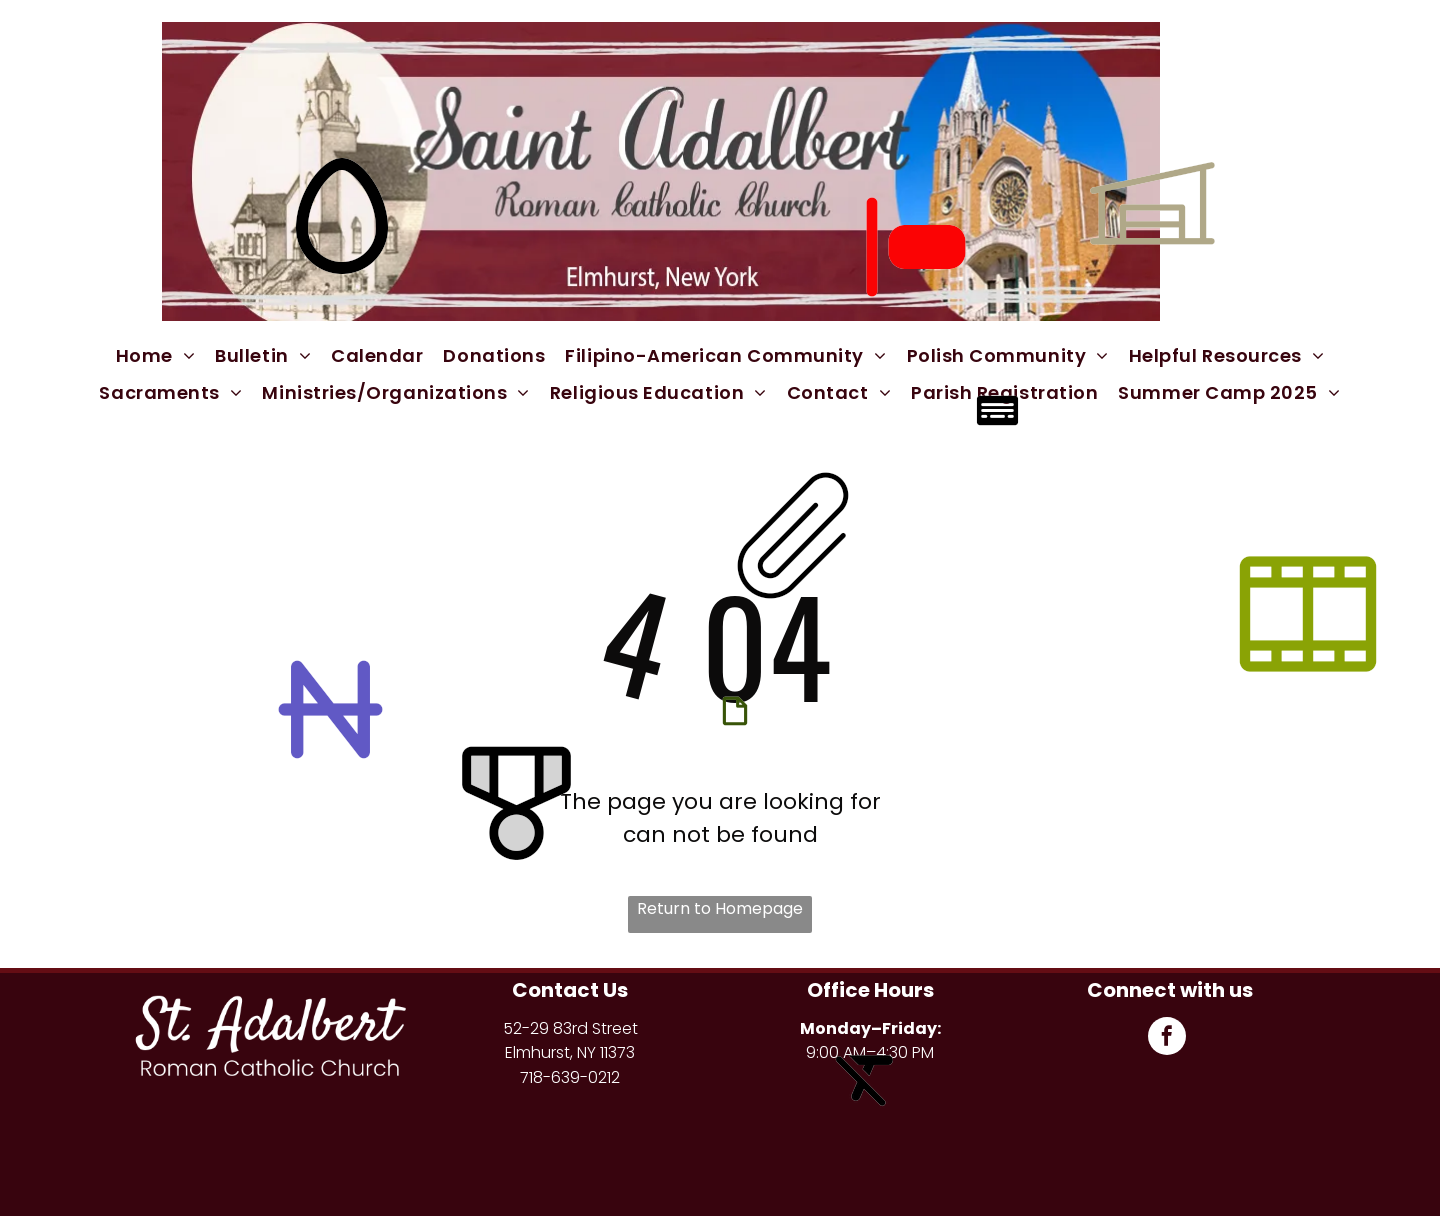 Image resolution: width=1440 pixels, height=1216 pixels. Describe the element at coordinates (916, 247) in the screenshot. I see `align selected elements to the left` at that location.